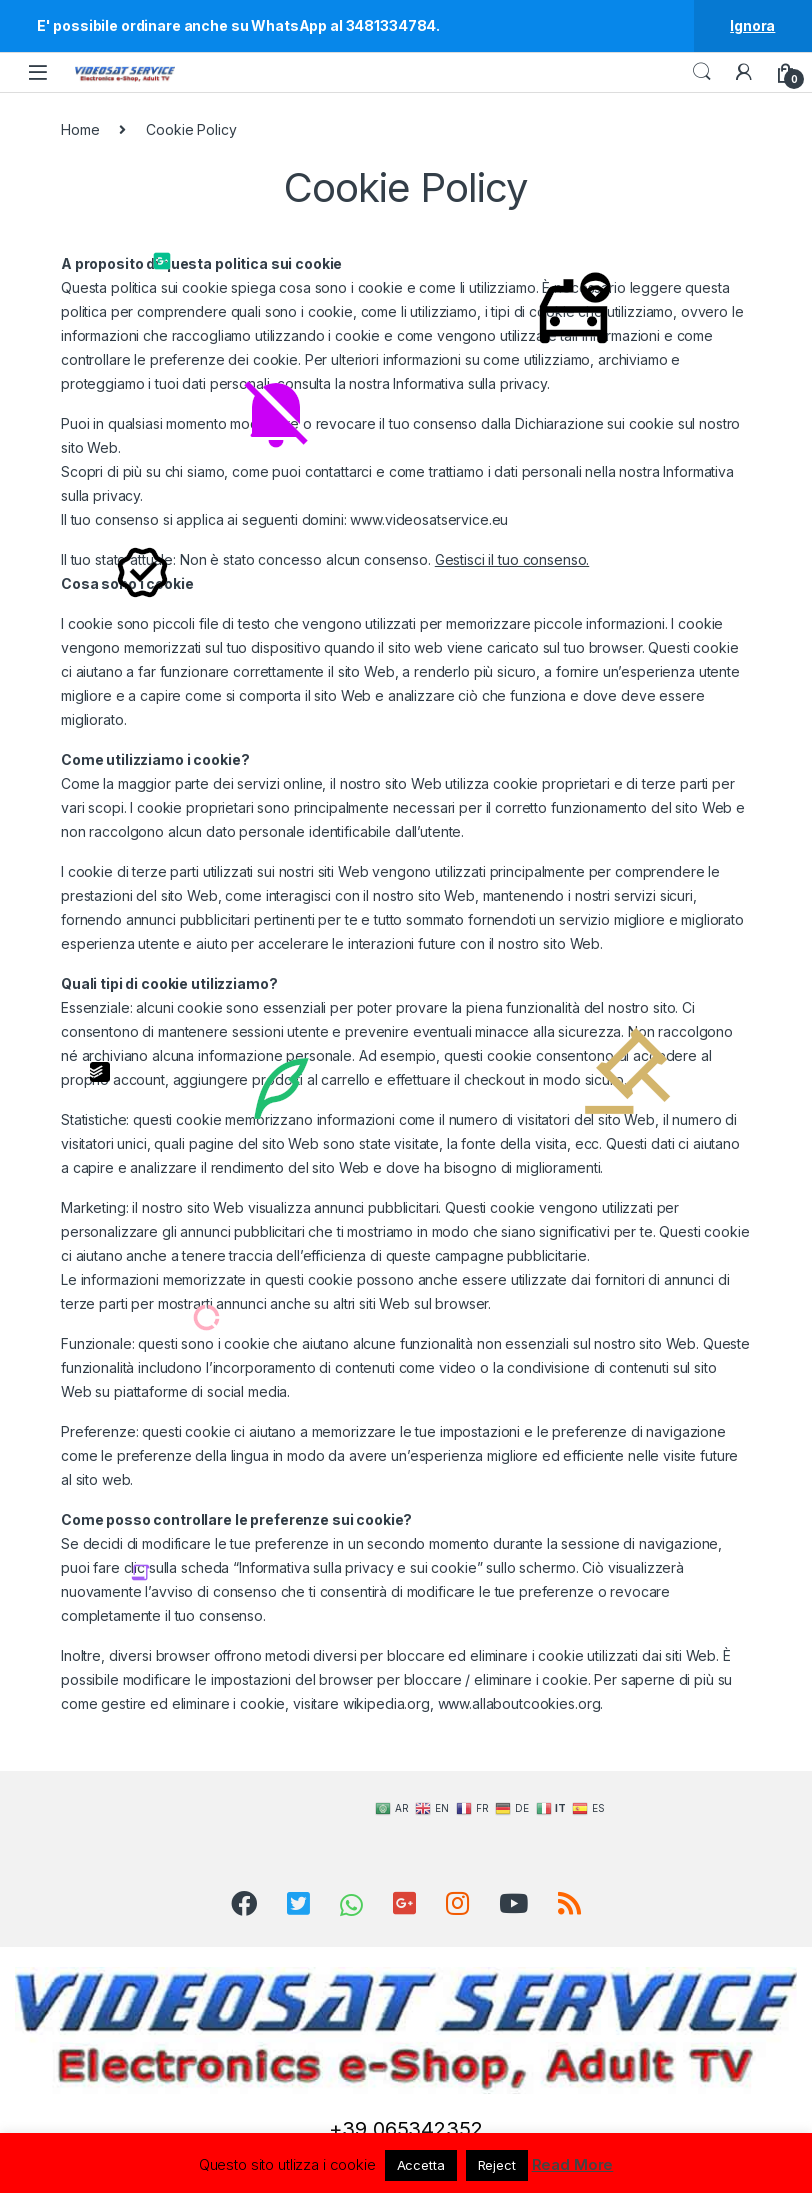 The image size is (812, 2193). What do you see at coordinates (573, 309) in the screenshot?
I see `taxi or rideshare with wifi available` at bounding box center [573, 309].